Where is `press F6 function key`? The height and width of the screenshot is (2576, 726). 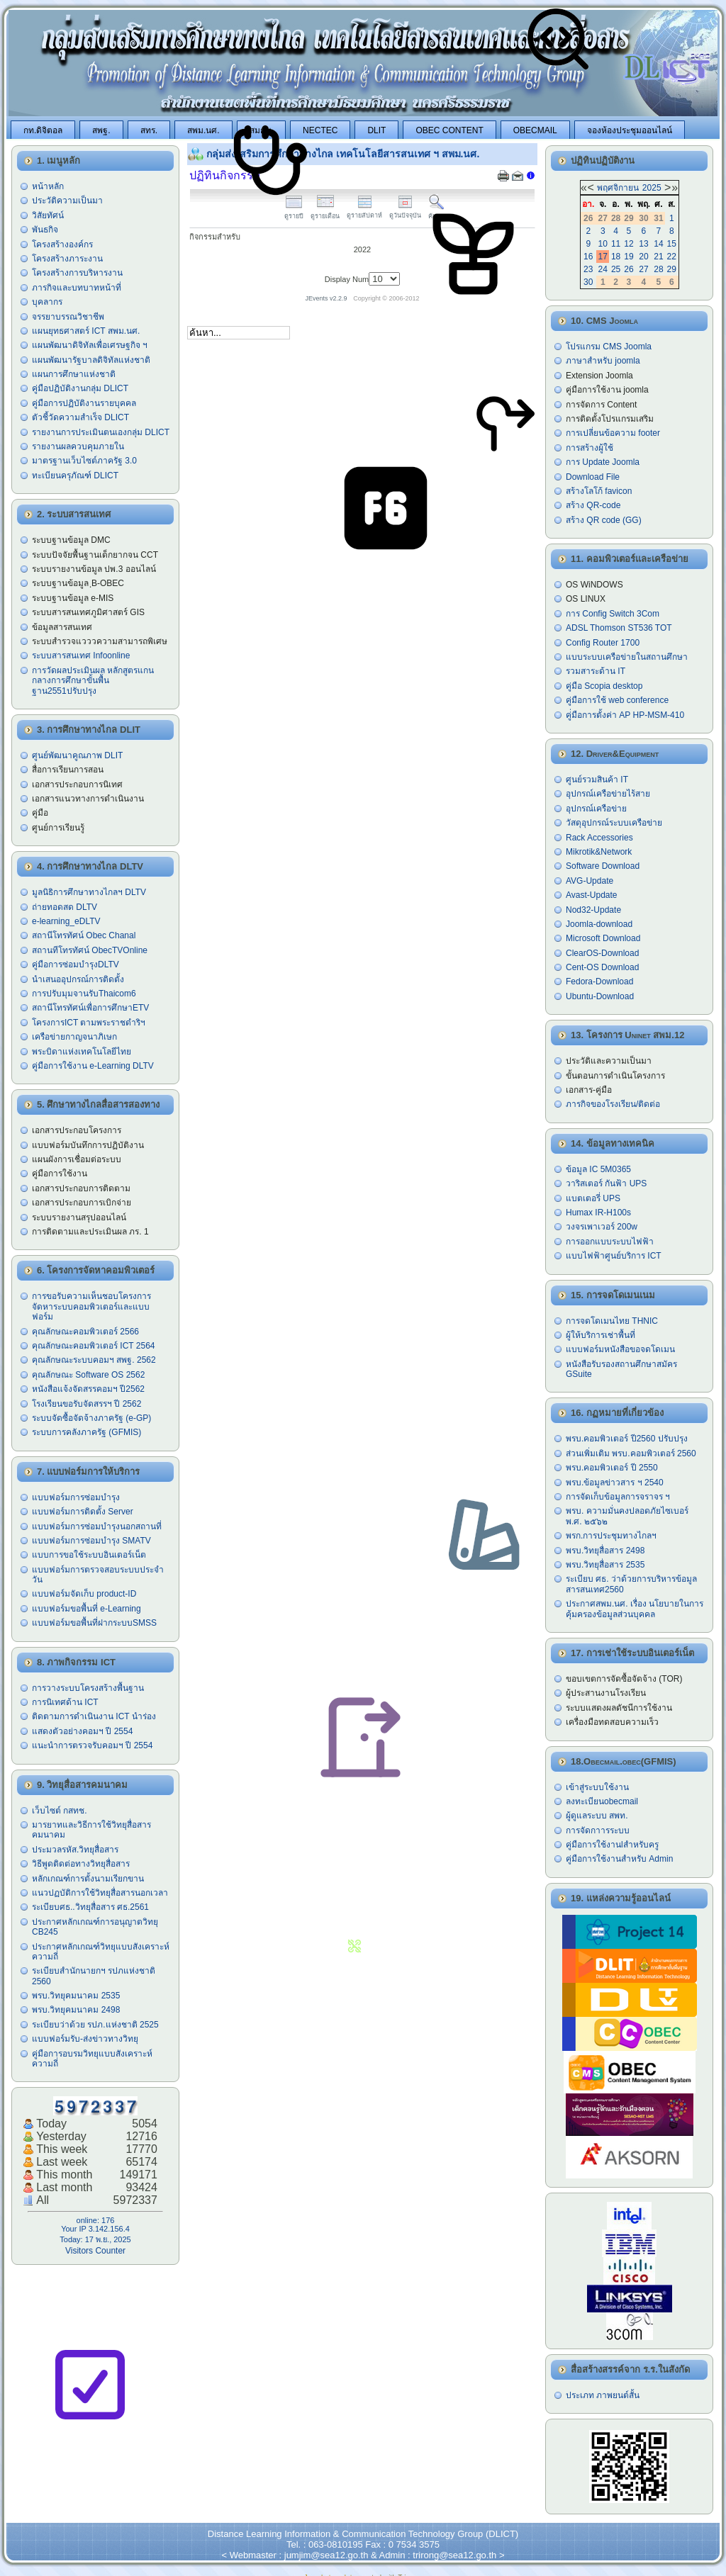
press F6 function key is located at coordinates (386, 508).